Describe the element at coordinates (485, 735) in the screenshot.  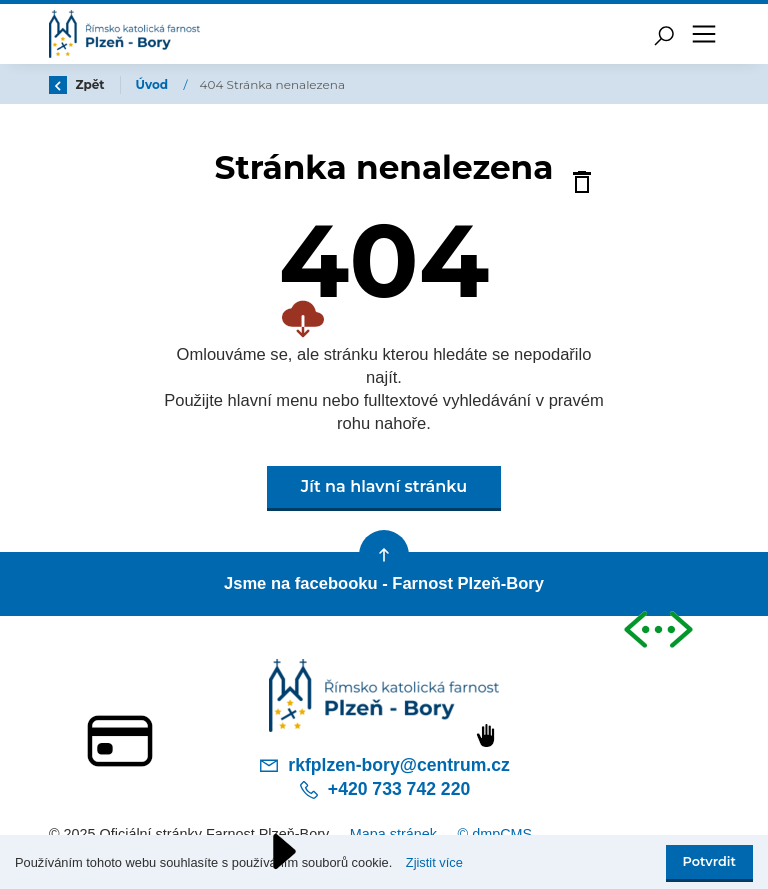
I see `stop or halt an action` at that location.